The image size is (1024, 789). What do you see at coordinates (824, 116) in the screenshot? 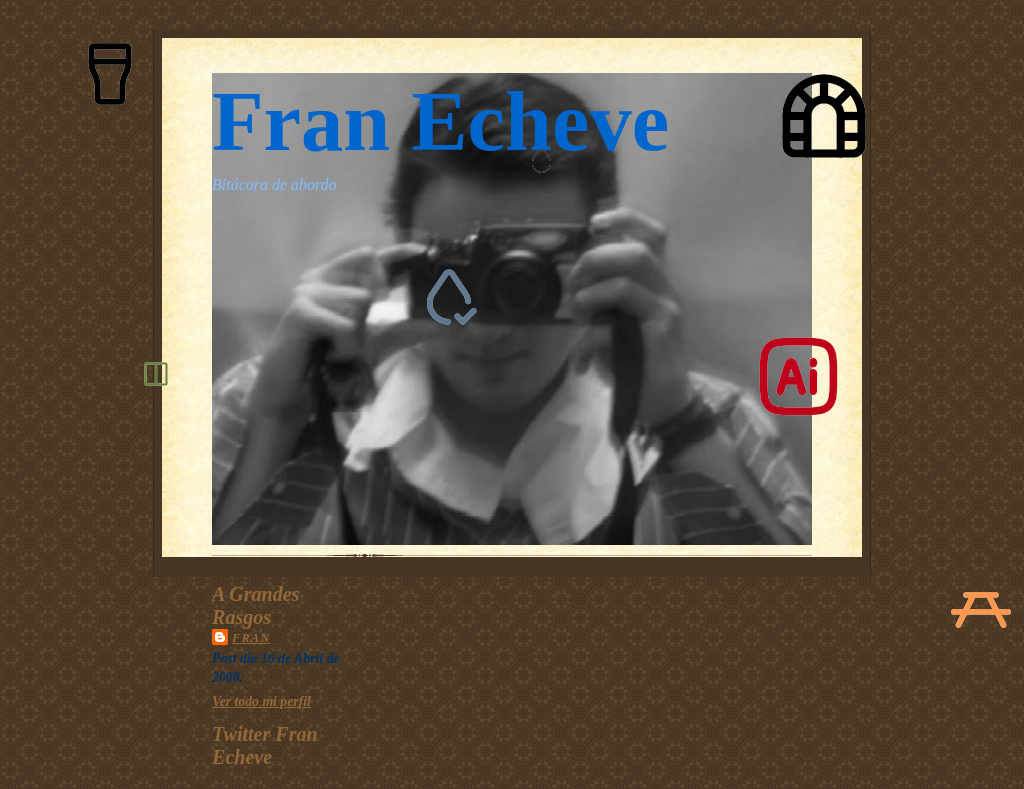
I see `access tunnel or underground passage information` at bounding box center [824, 116].